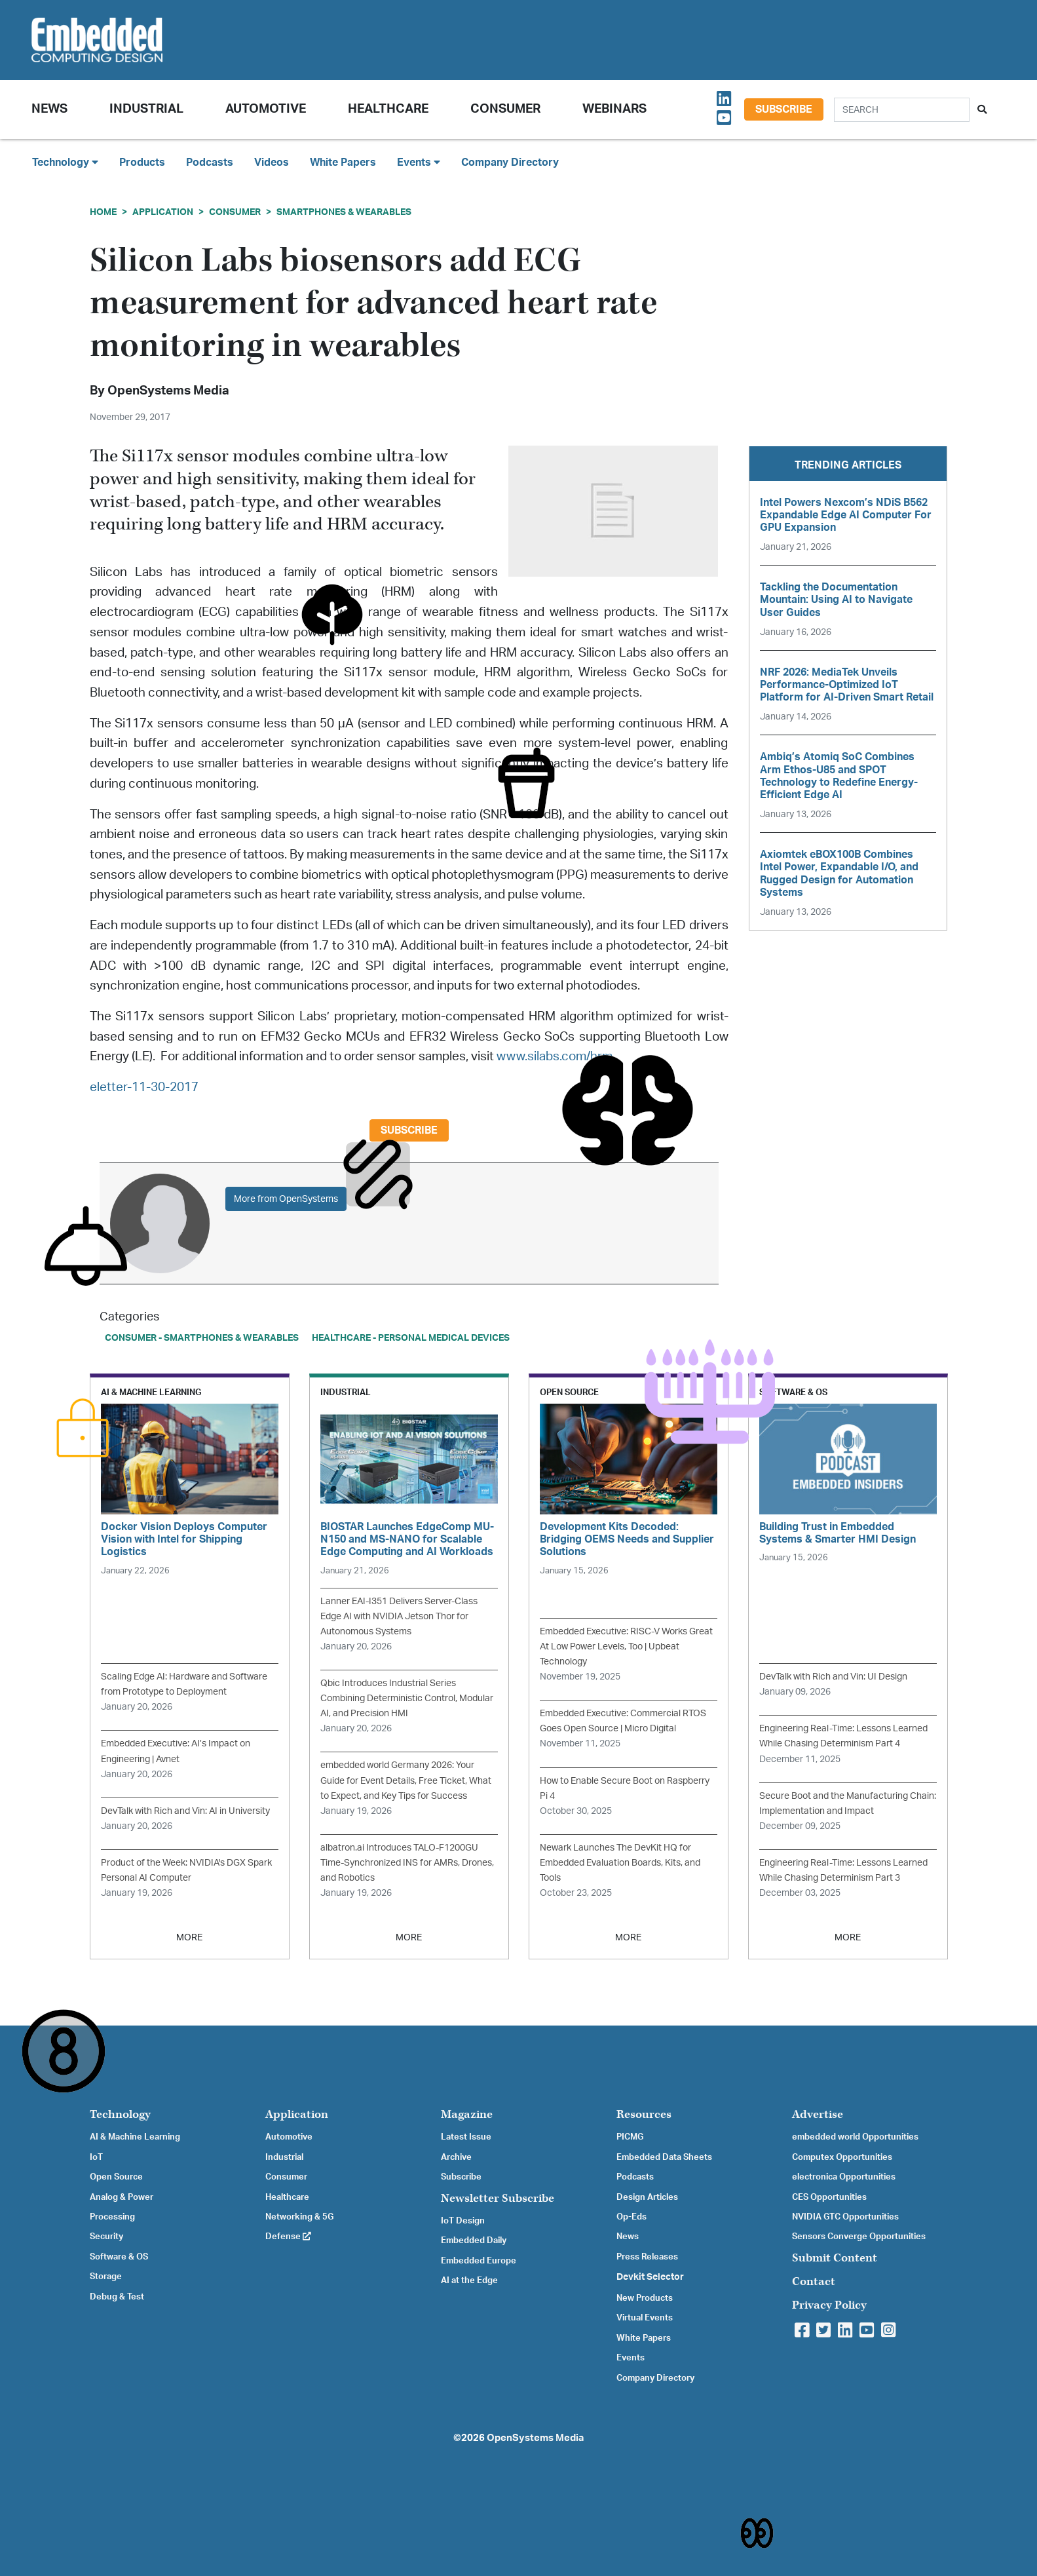  I want to click on indicates Hanukkah-related content or events, so click(709, 1391).